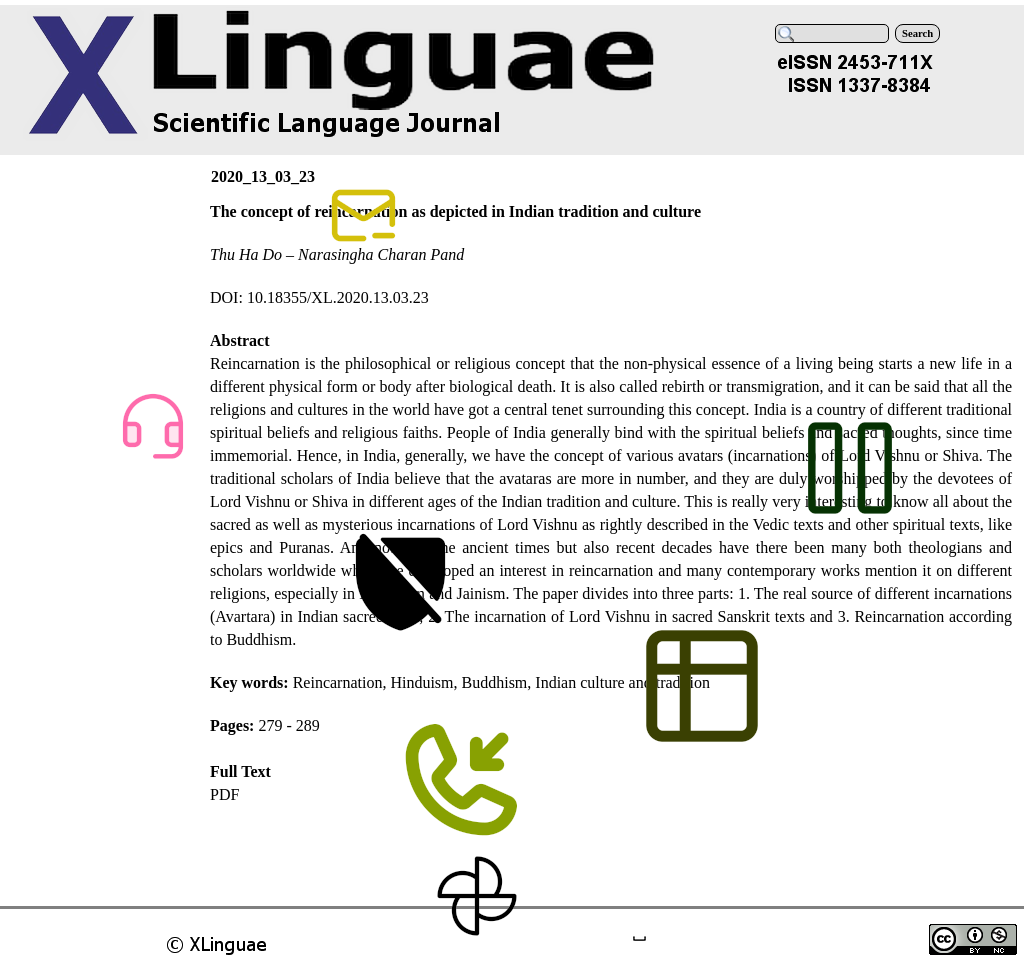 This screenshot has width=1024, height=979. Describe the element at coordinates (463, 777) in the screenshot. I see `incoming call notification` at that location.